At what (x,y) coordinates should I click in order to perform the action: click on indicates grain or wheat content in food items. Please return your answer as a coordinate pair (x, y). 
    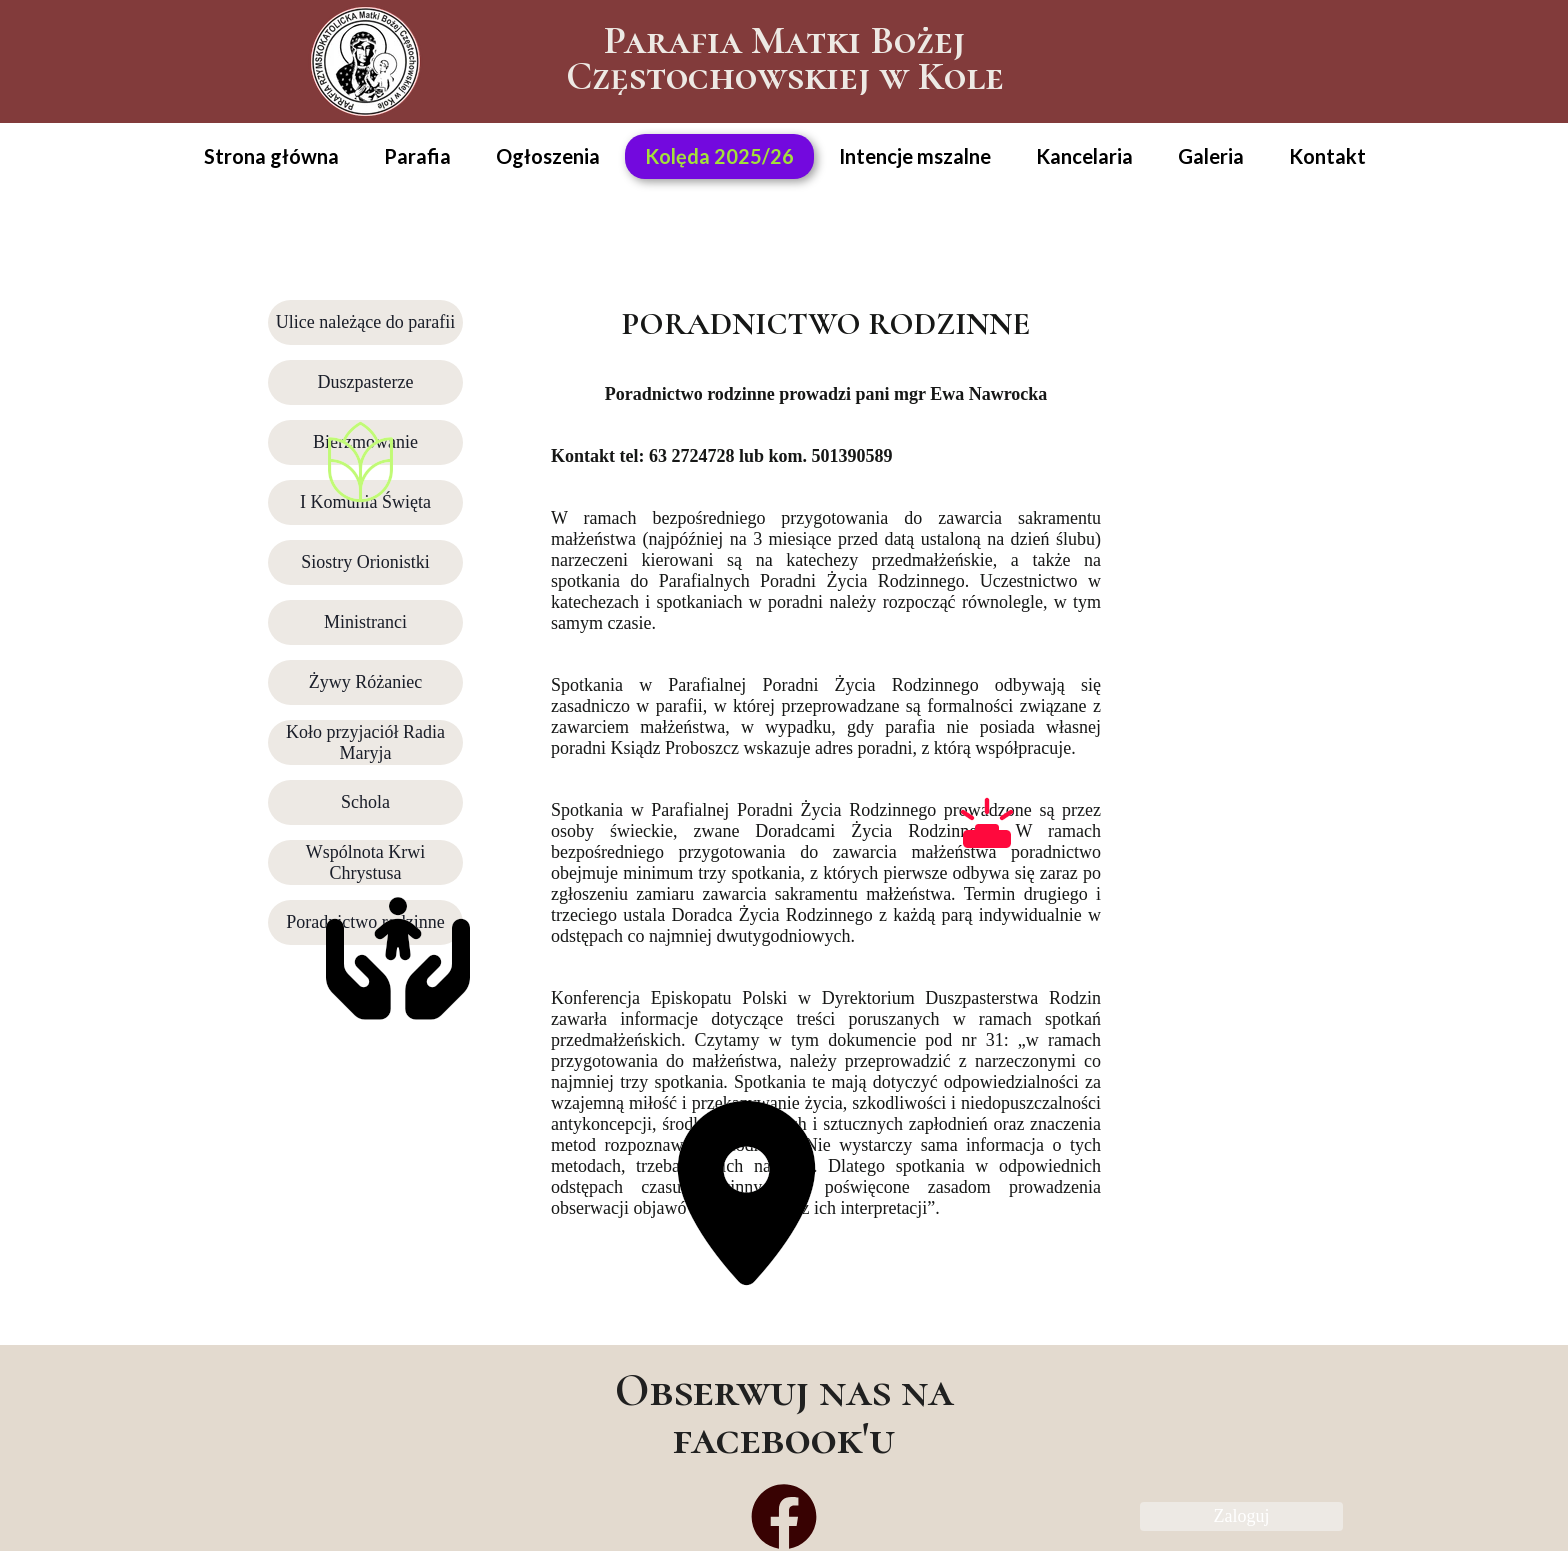
    Looking at the image, I should click on (360, 463).